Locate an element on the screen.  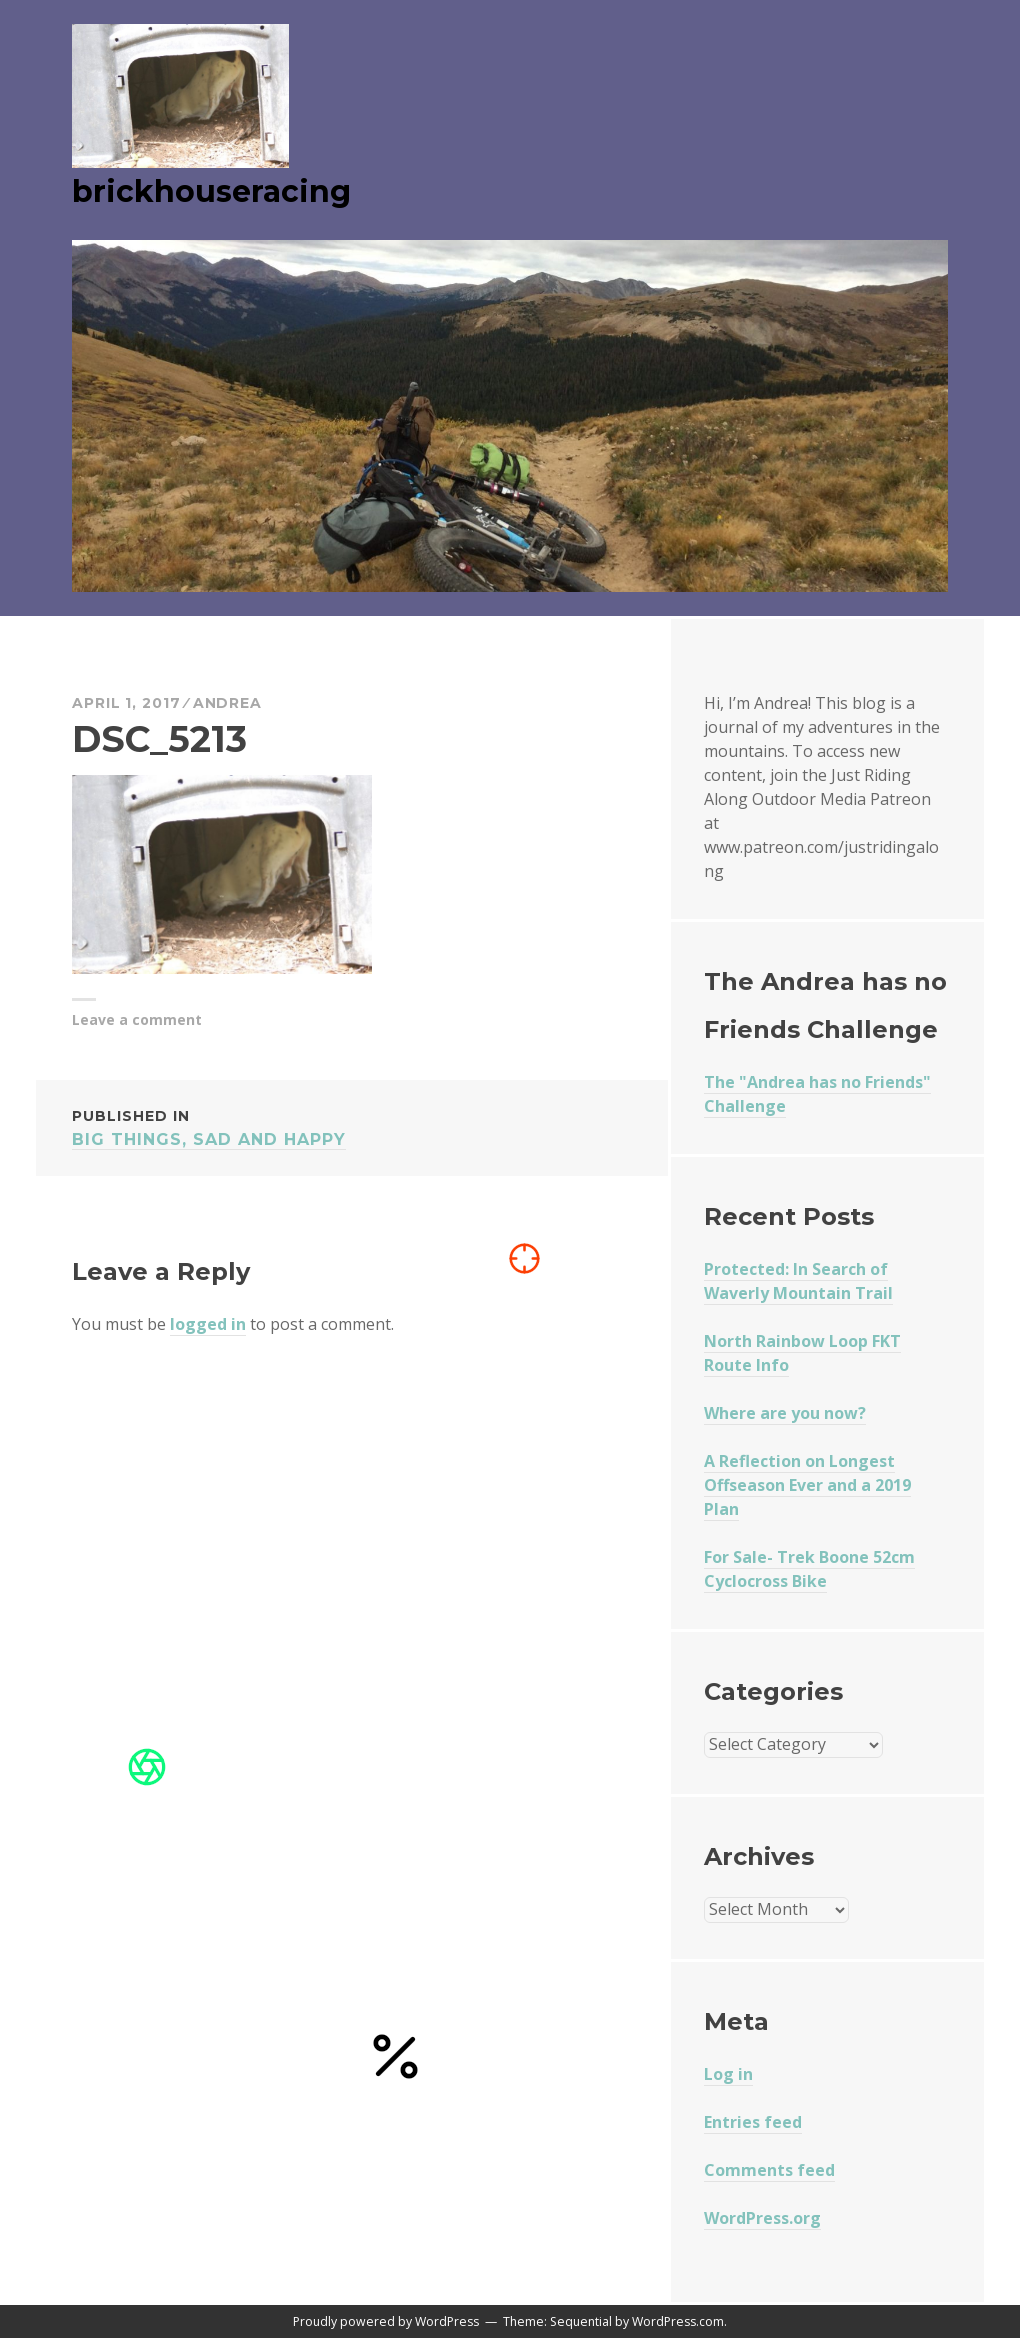
center map on current location is located at coordinates (524, 1258).